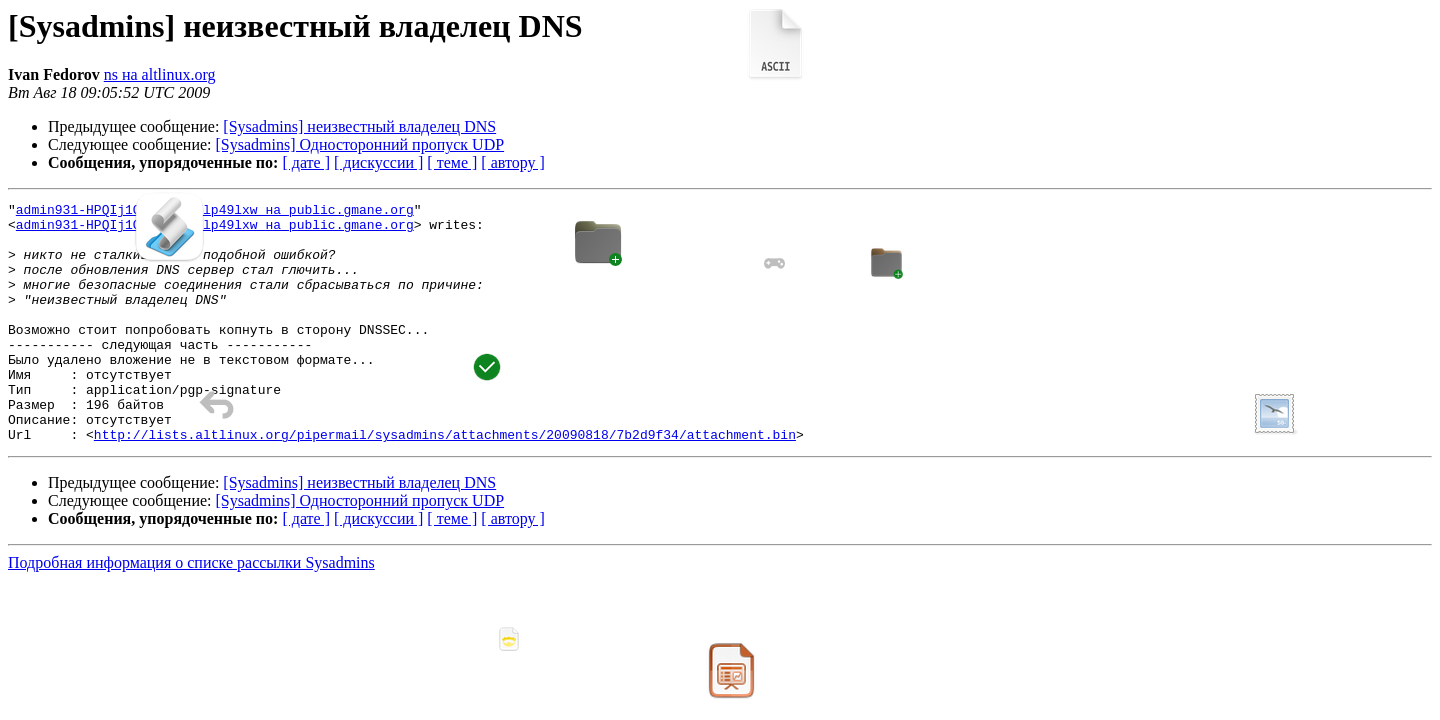 This screenshot has height=720, width=1440. What do you see at coordinates (774, 263) in the screenshot?
I see `game controller input device` at bounding box center [774, 263].